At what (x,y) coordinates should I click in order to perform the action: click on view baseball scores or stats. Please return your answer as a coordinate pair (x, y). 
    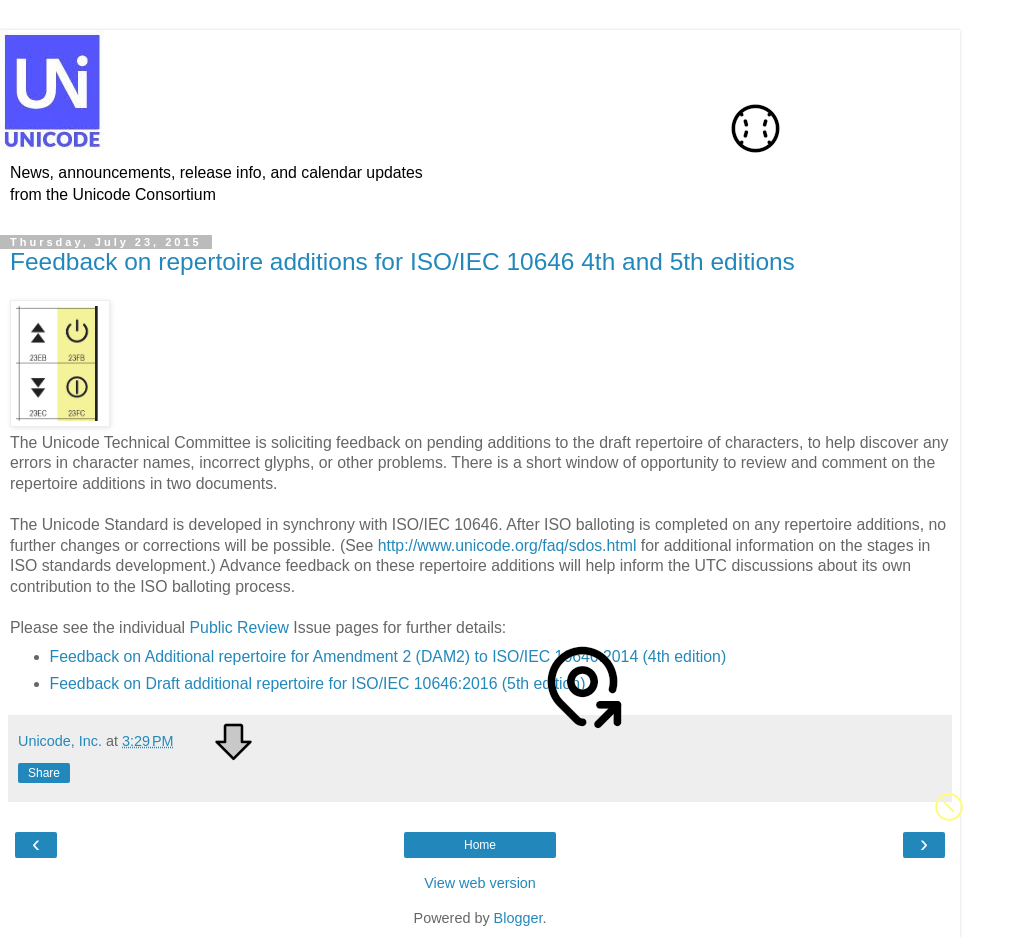
    Looking at the image, I should click on (755, 128).